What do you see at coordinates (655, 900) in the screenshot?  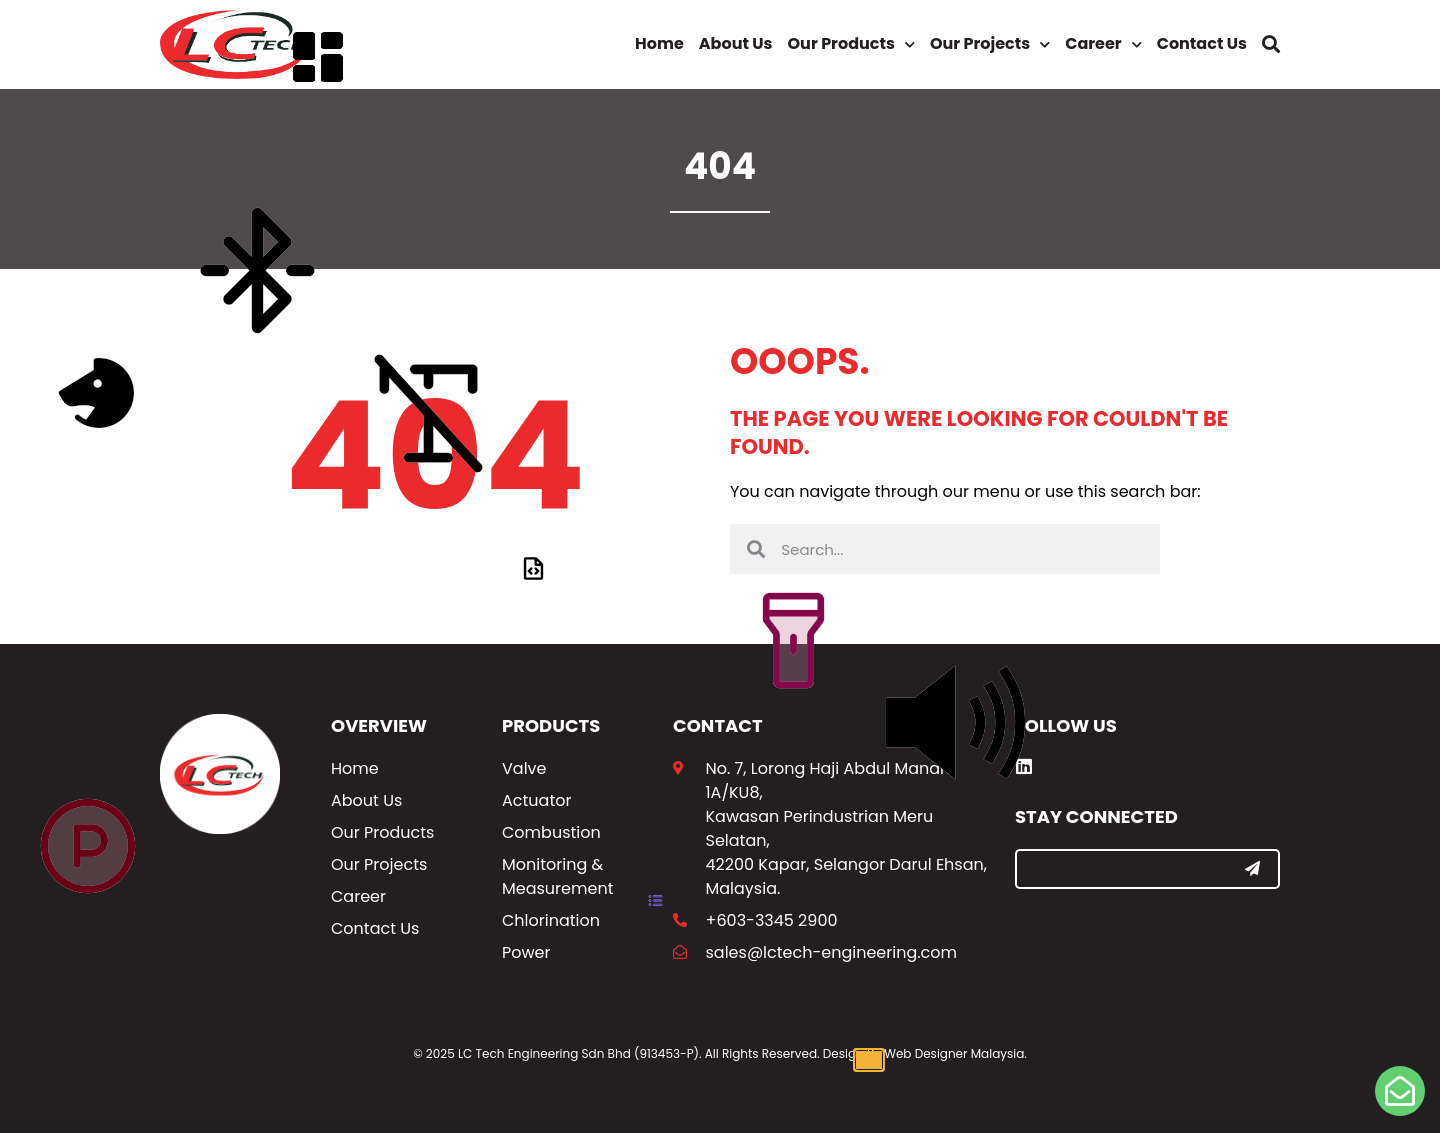 I see `view items in a bulleted list format` at bounding box center [655, 900].